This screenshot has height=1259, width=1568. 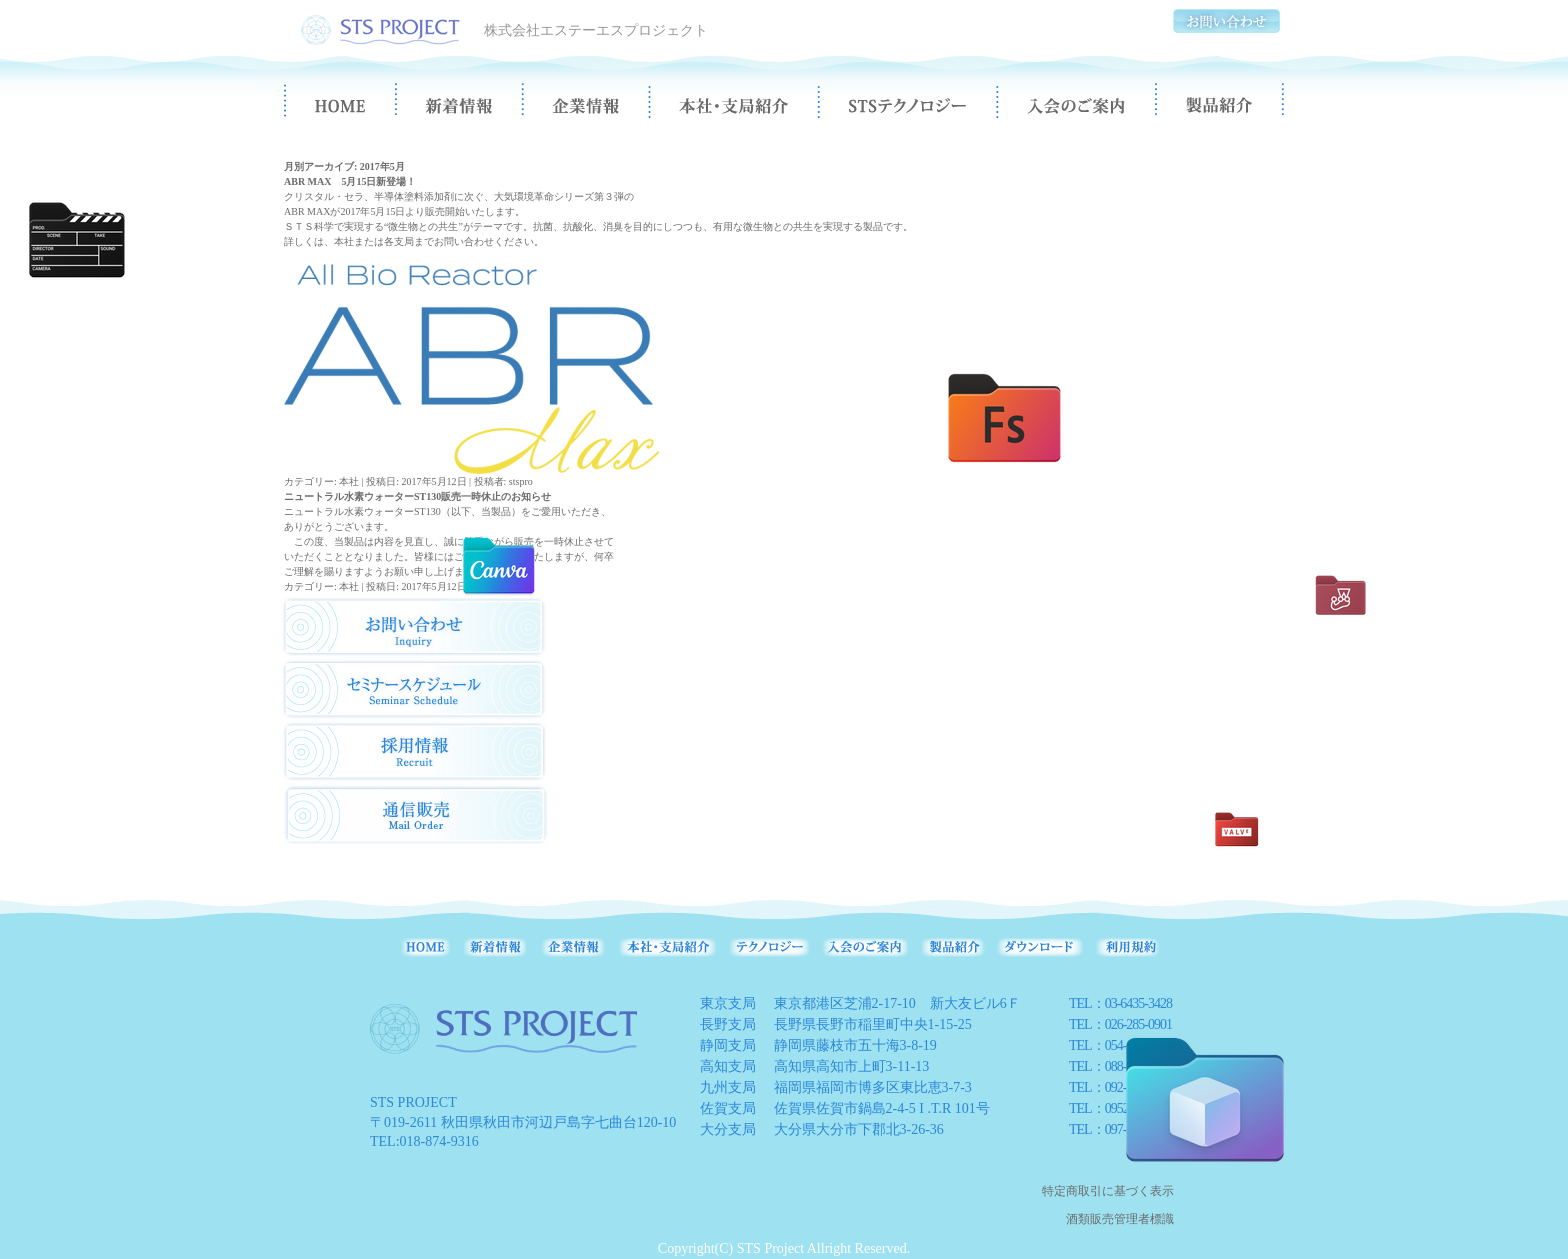 I want to click on open the 3D objects folder, so click(x=1205, y=1104).